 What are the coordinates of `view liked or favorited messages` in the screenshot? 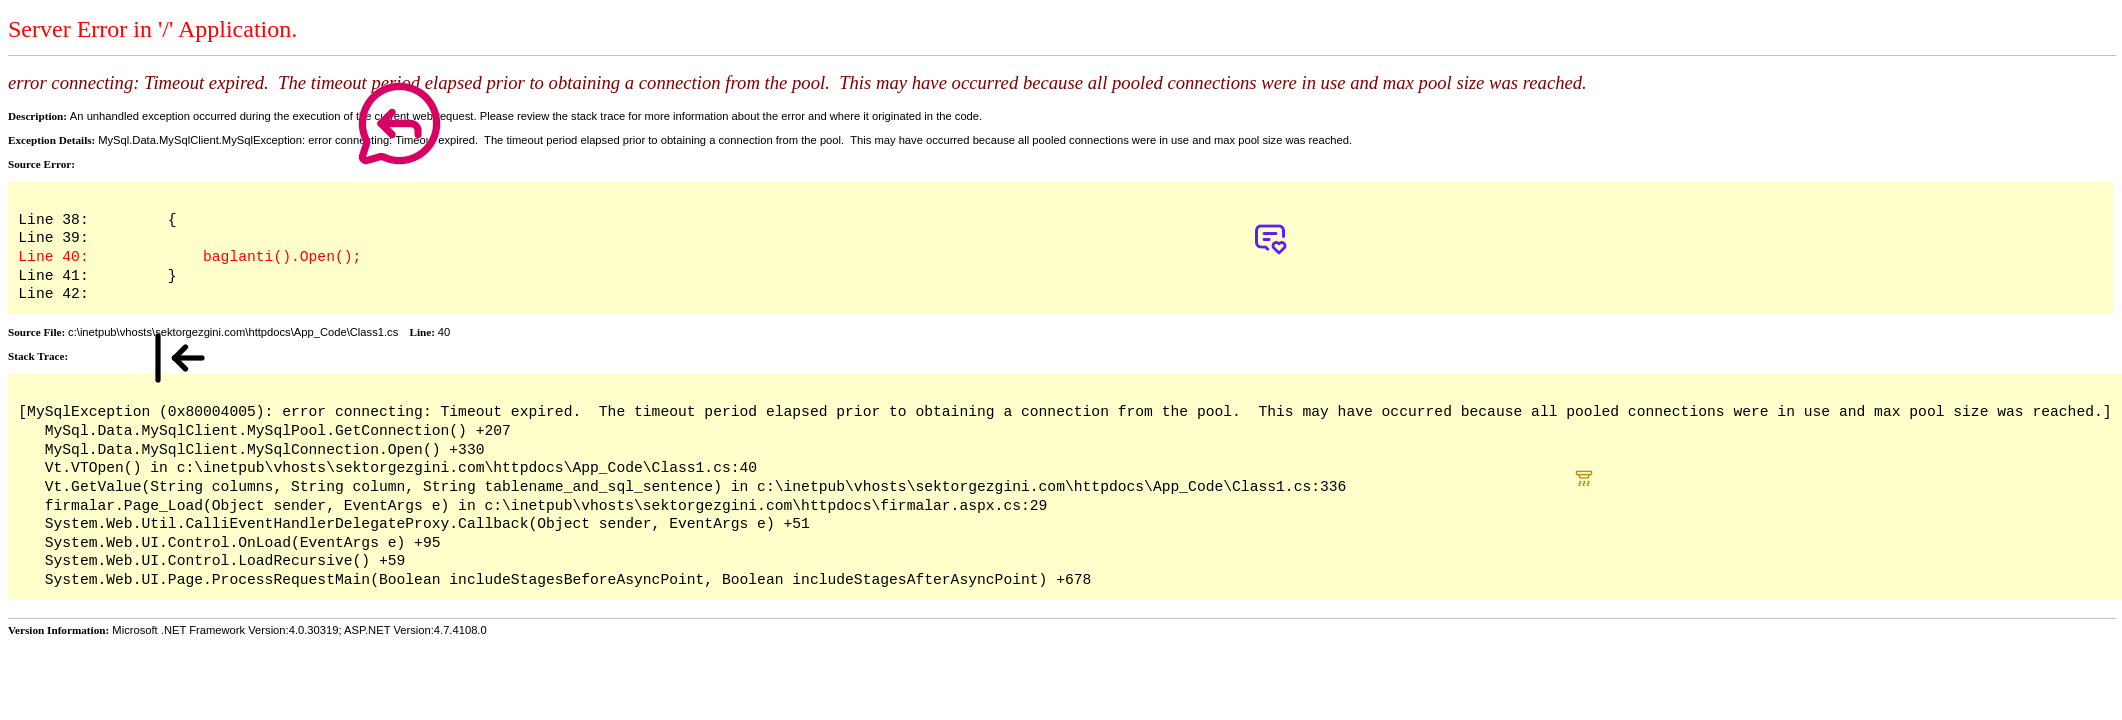 It's located at (1270, 238).